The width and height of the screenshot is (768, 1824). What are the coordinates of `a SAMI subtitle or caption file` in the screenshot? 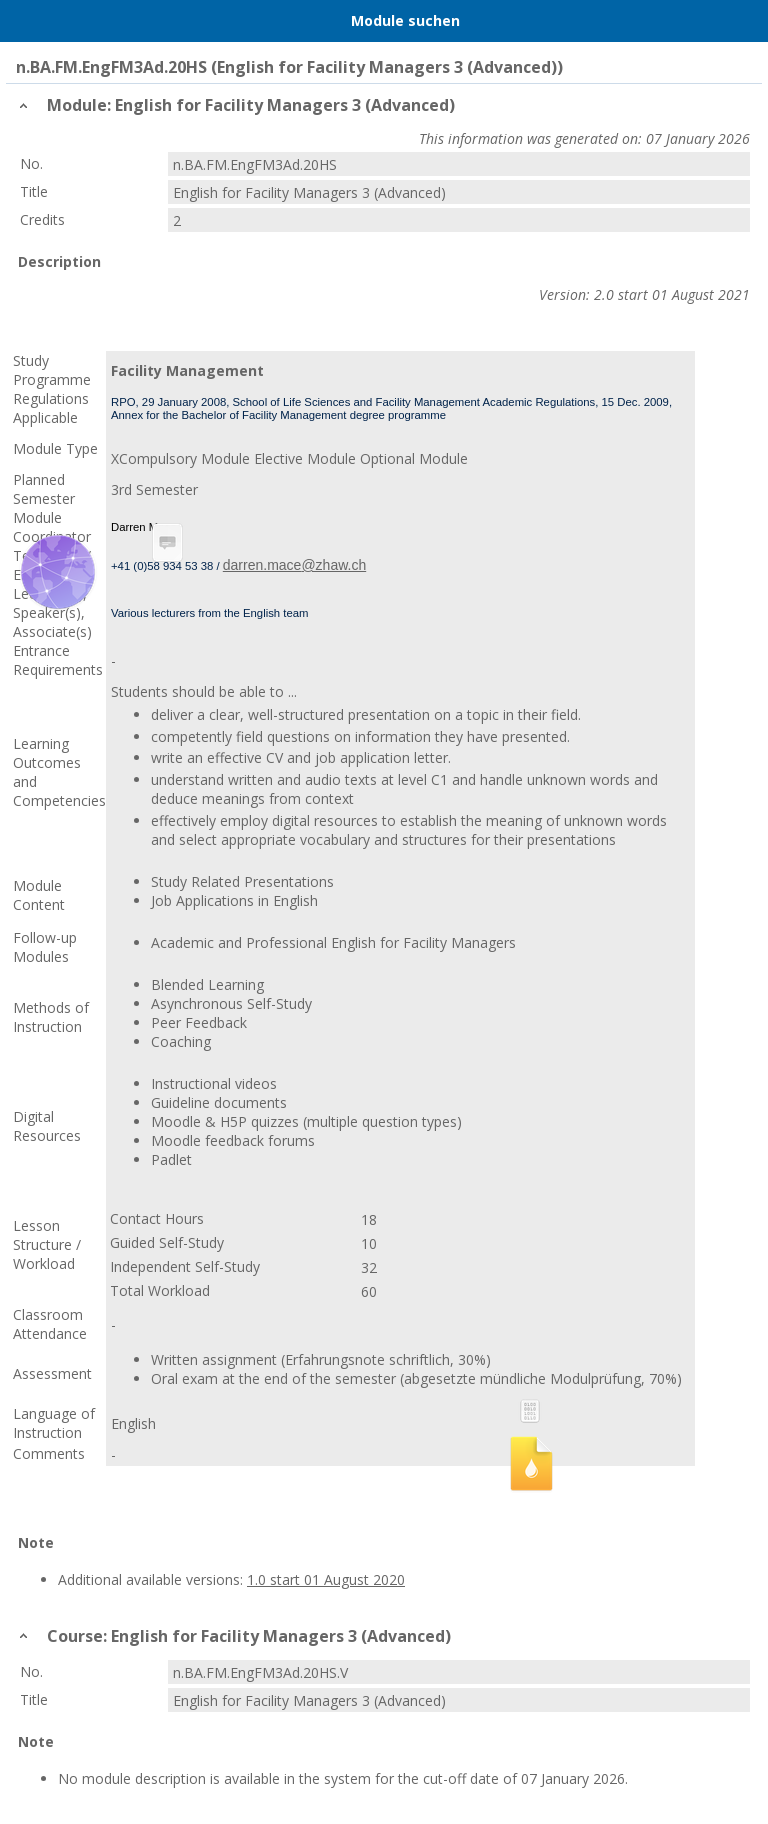 It's located at (167, 542).